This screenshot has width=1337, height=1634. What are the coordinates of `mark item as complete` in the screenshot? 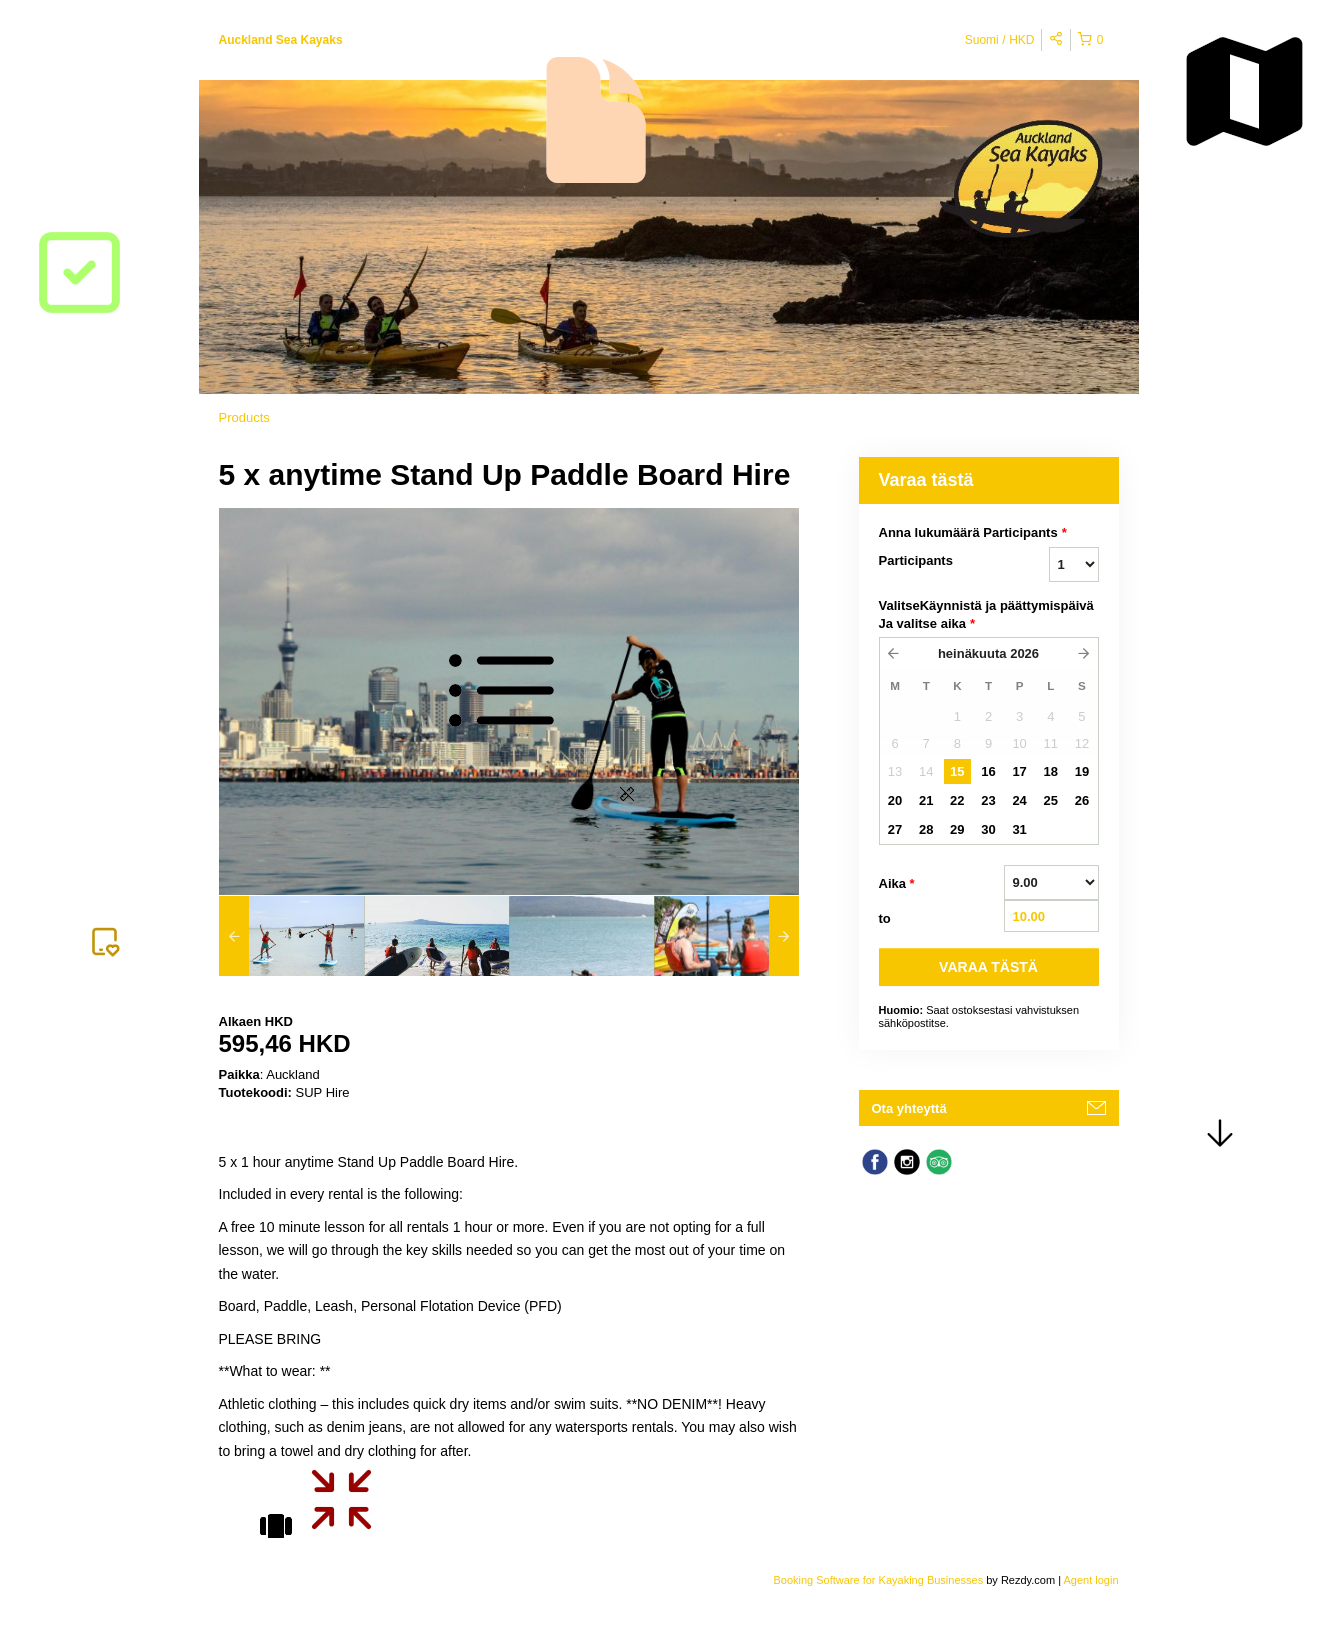 It's located at (79, 272).